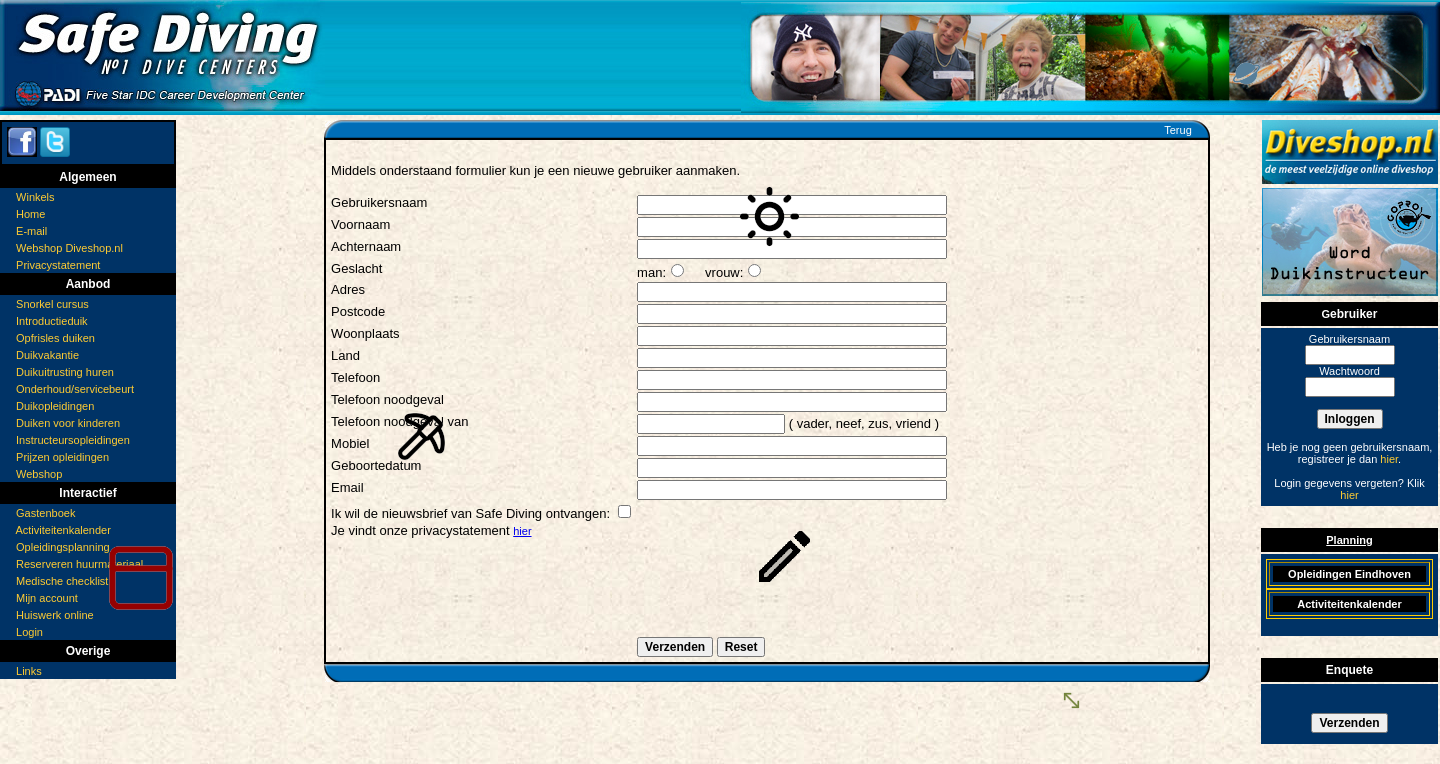  Describe the element at coordinates (1071, 700) in the screenshot. I see `resize element diagonally` at that location.